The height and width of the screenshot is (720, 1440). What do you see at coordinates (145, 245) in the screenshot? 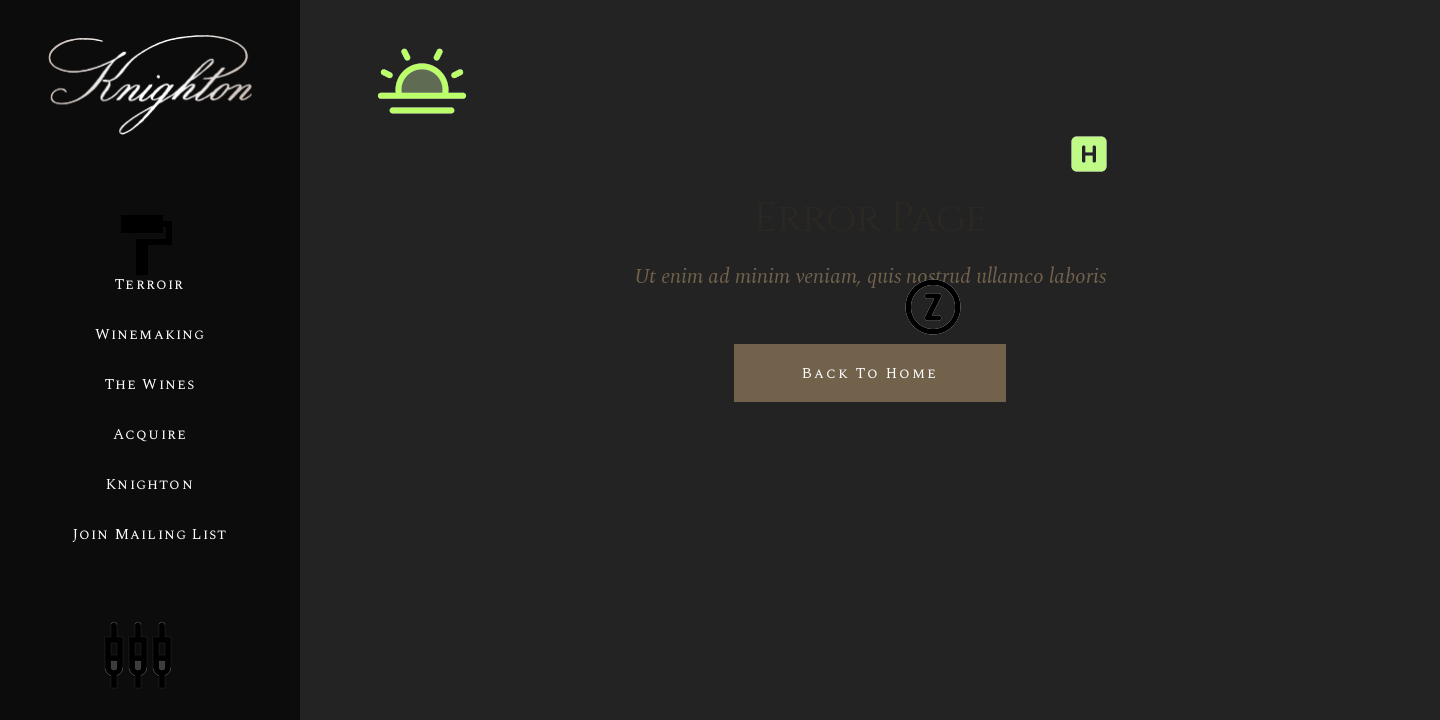
I see `apply formatting style to selected content` at bounding box center [145, 245].